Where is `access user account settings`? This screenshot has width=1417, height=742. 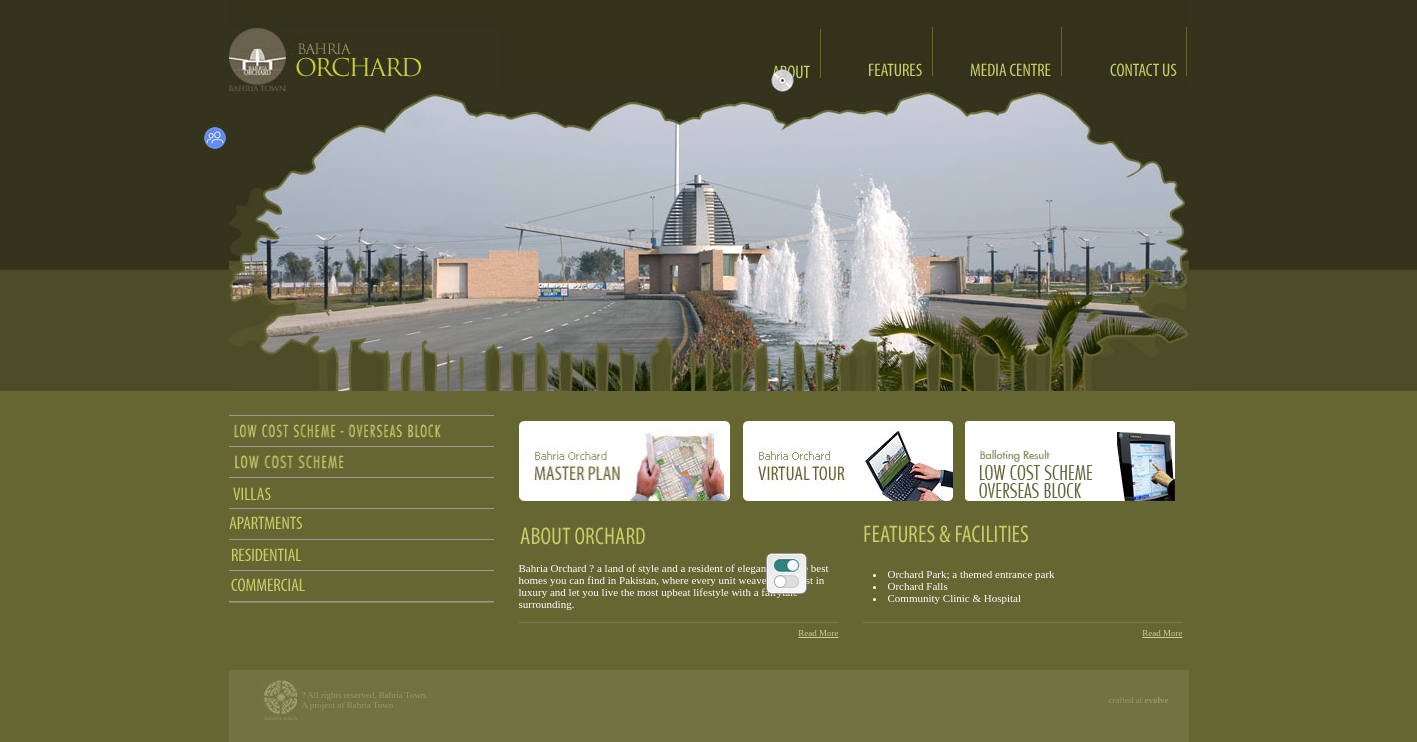
access user account settings is located at coordinates (215, 138).